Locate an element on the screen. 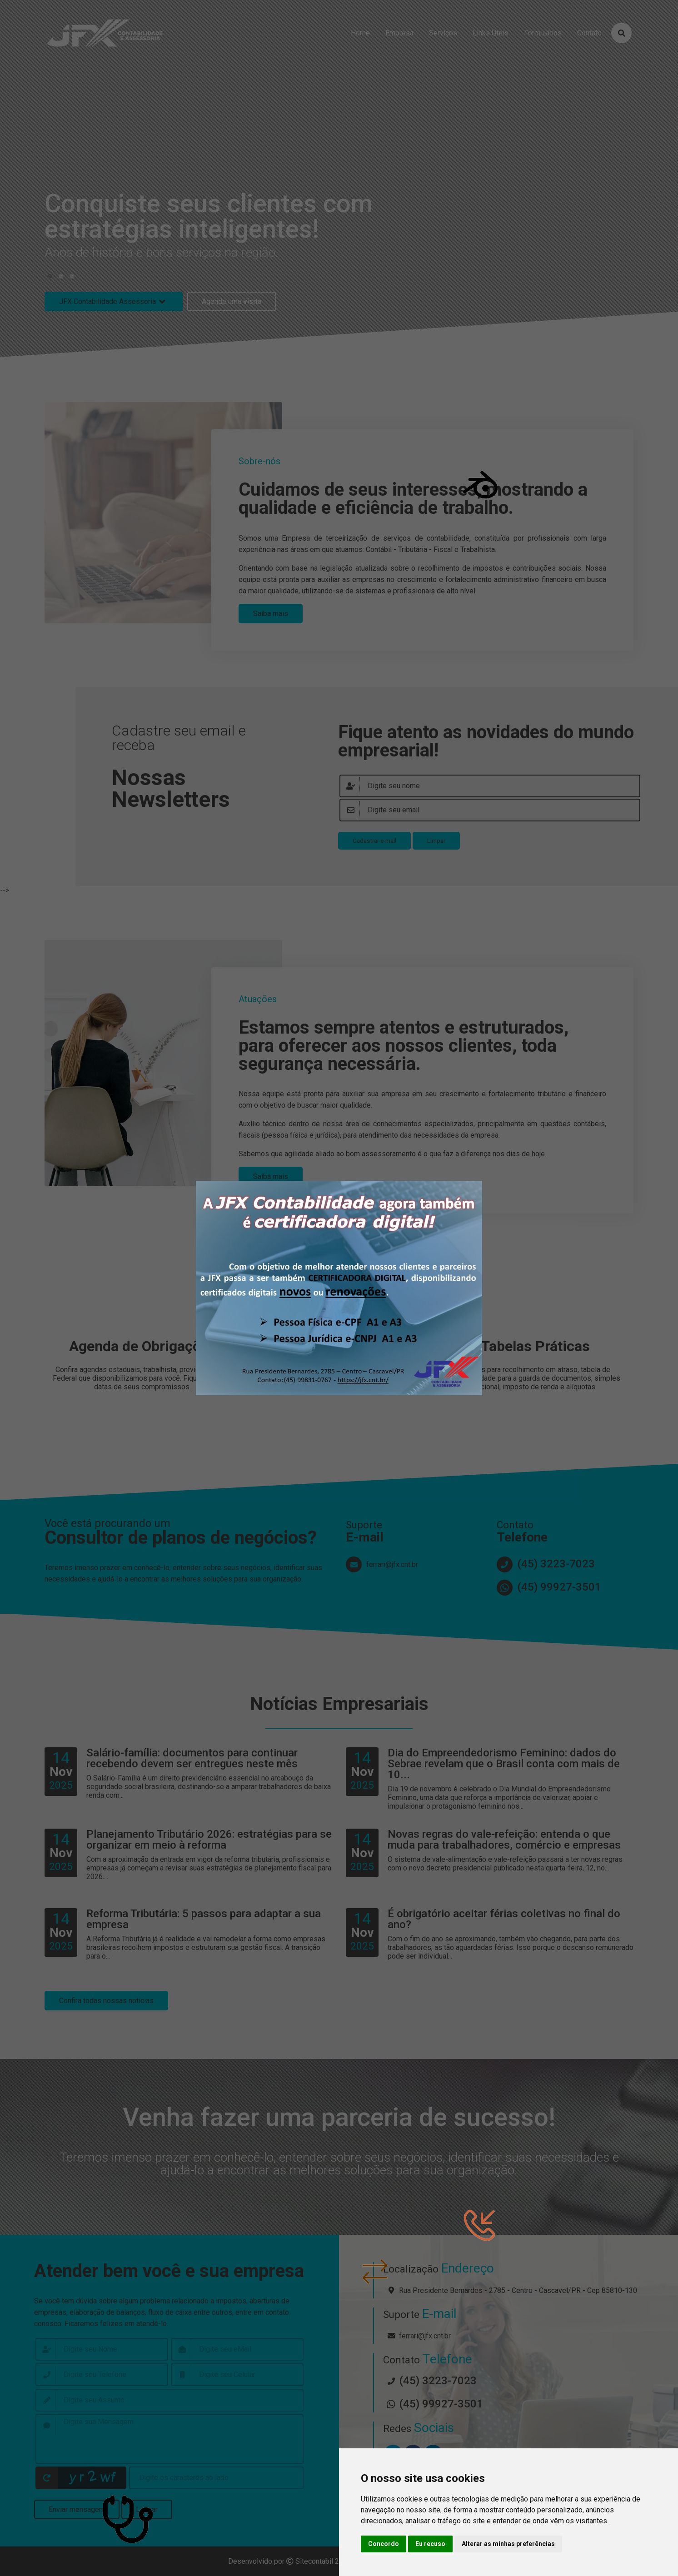  swap or exchange items is located at coordinates (375, 2272).